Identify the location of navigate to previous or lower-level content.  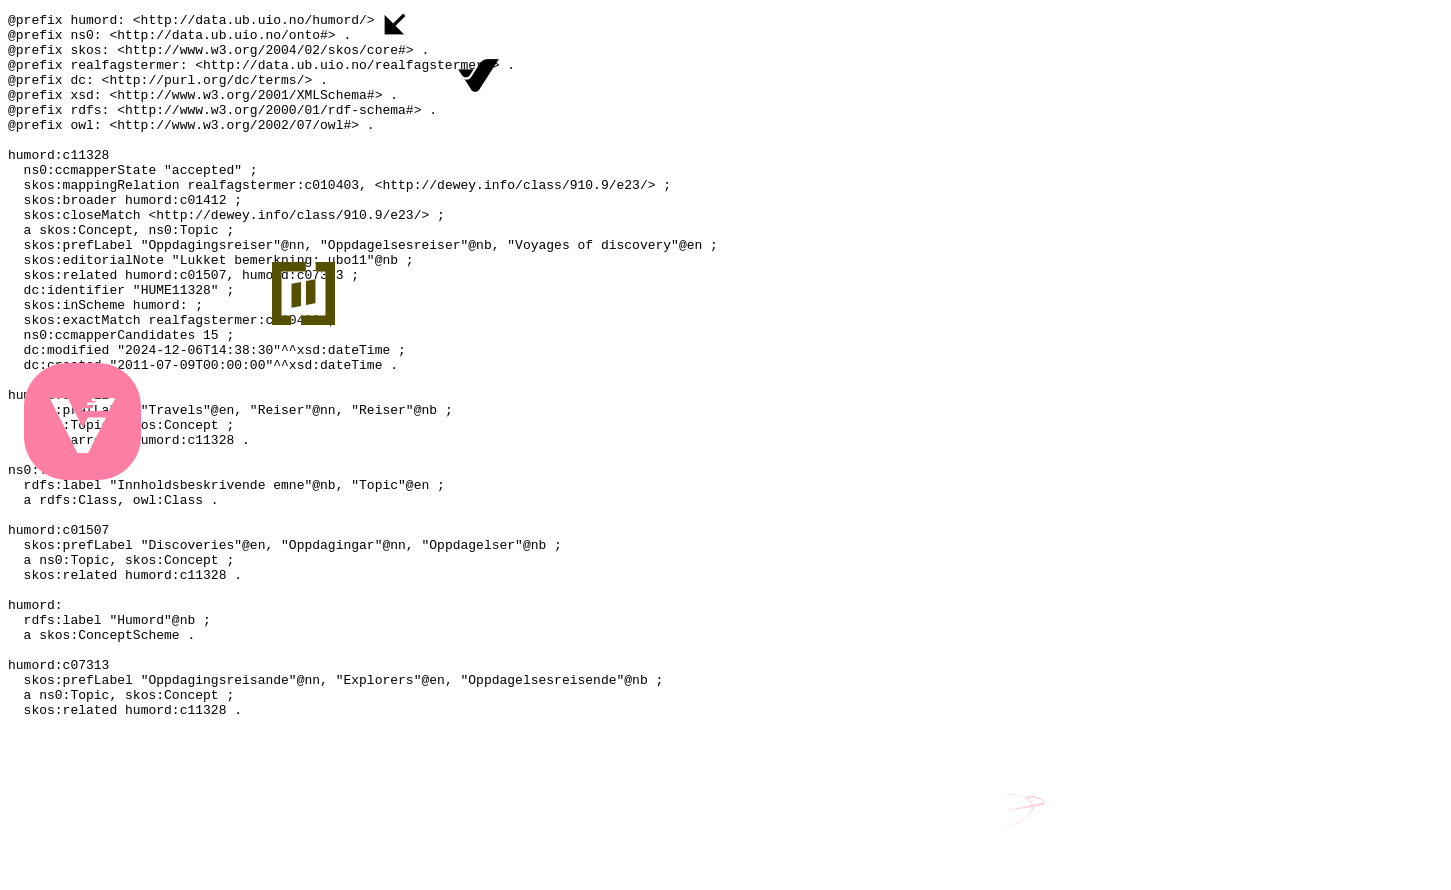
(395, 24).